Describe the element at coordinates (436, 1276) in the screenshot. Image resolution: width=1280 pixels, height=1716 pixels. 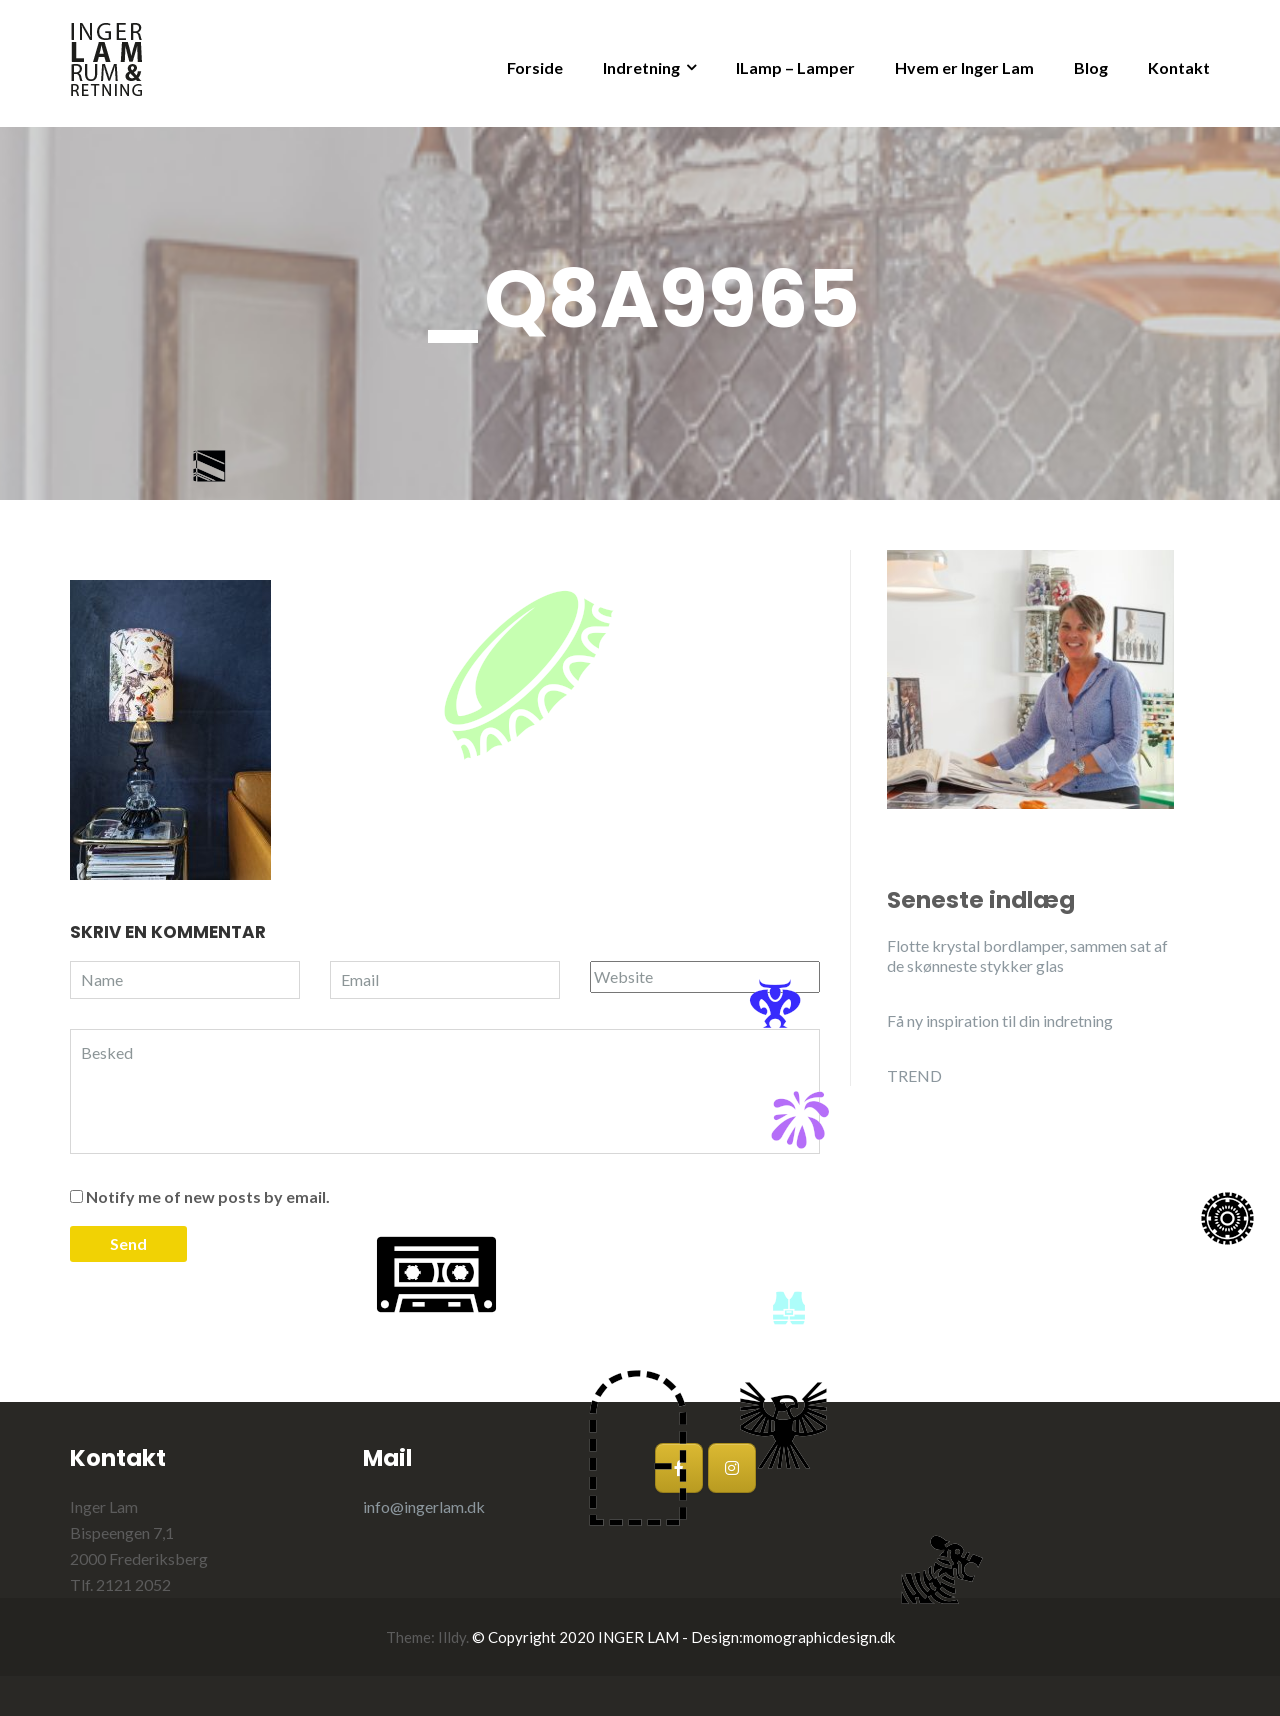
I see `access retro or vintage audio content` at that location.